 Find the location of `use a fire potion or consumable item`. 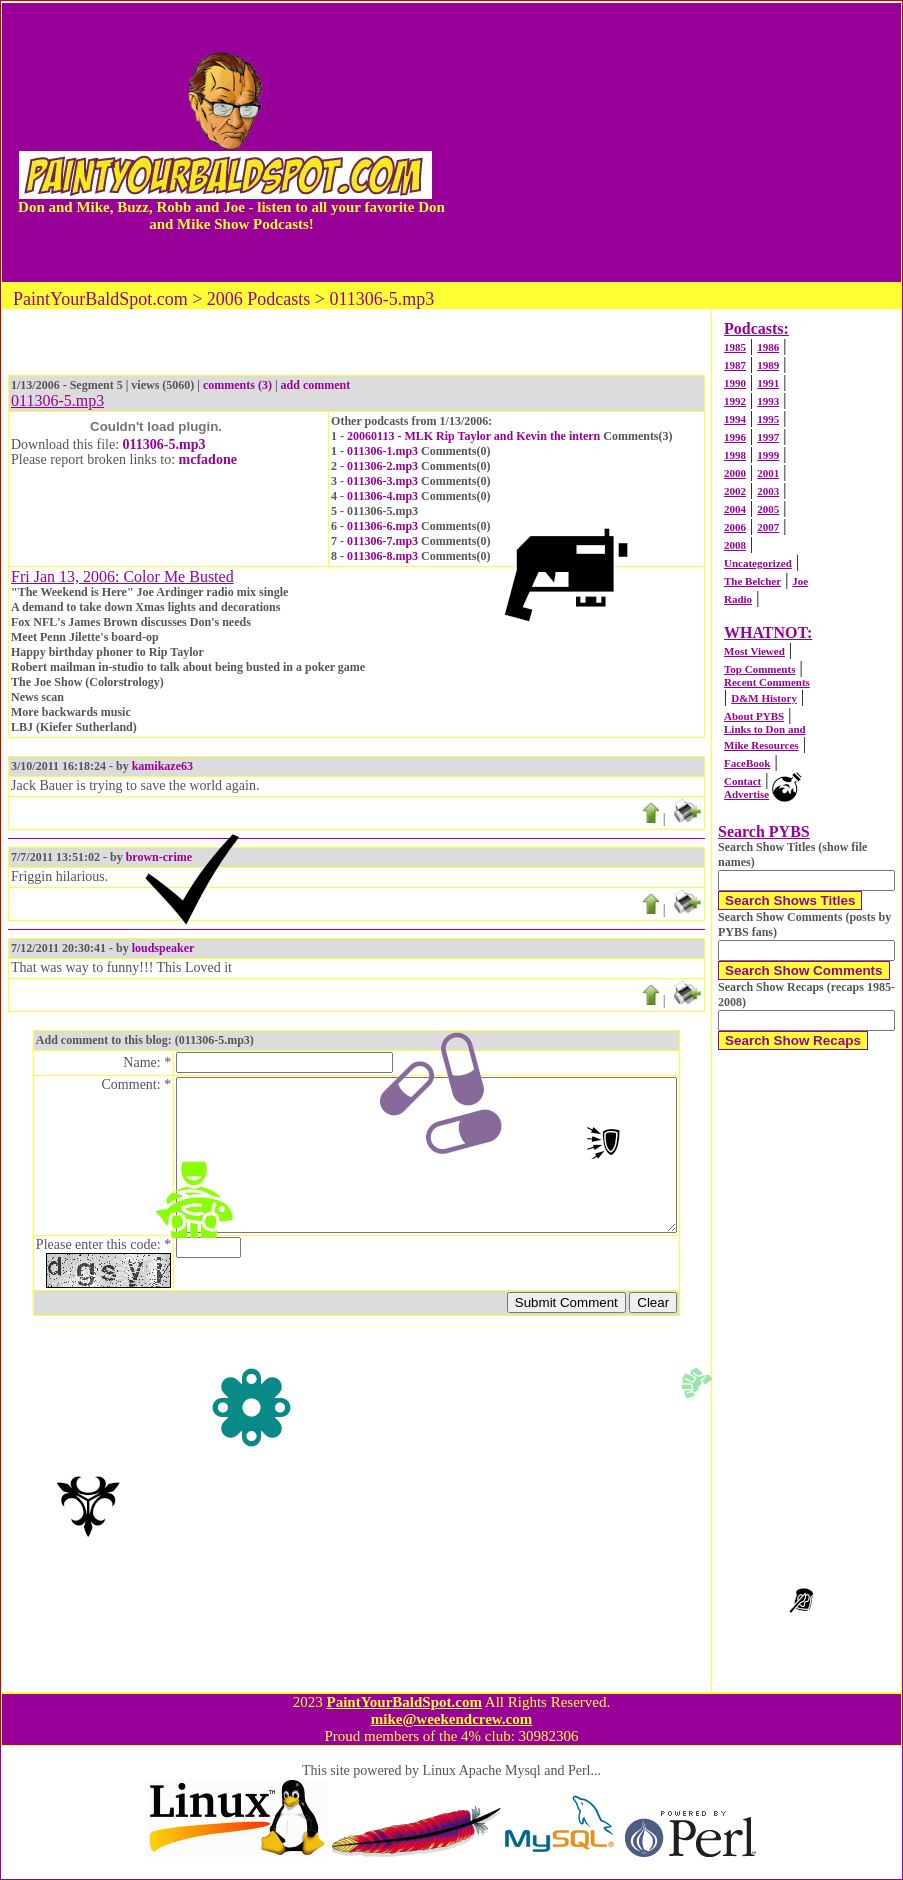

use a fire potion or consumable item is located at coordinates (787, 787).